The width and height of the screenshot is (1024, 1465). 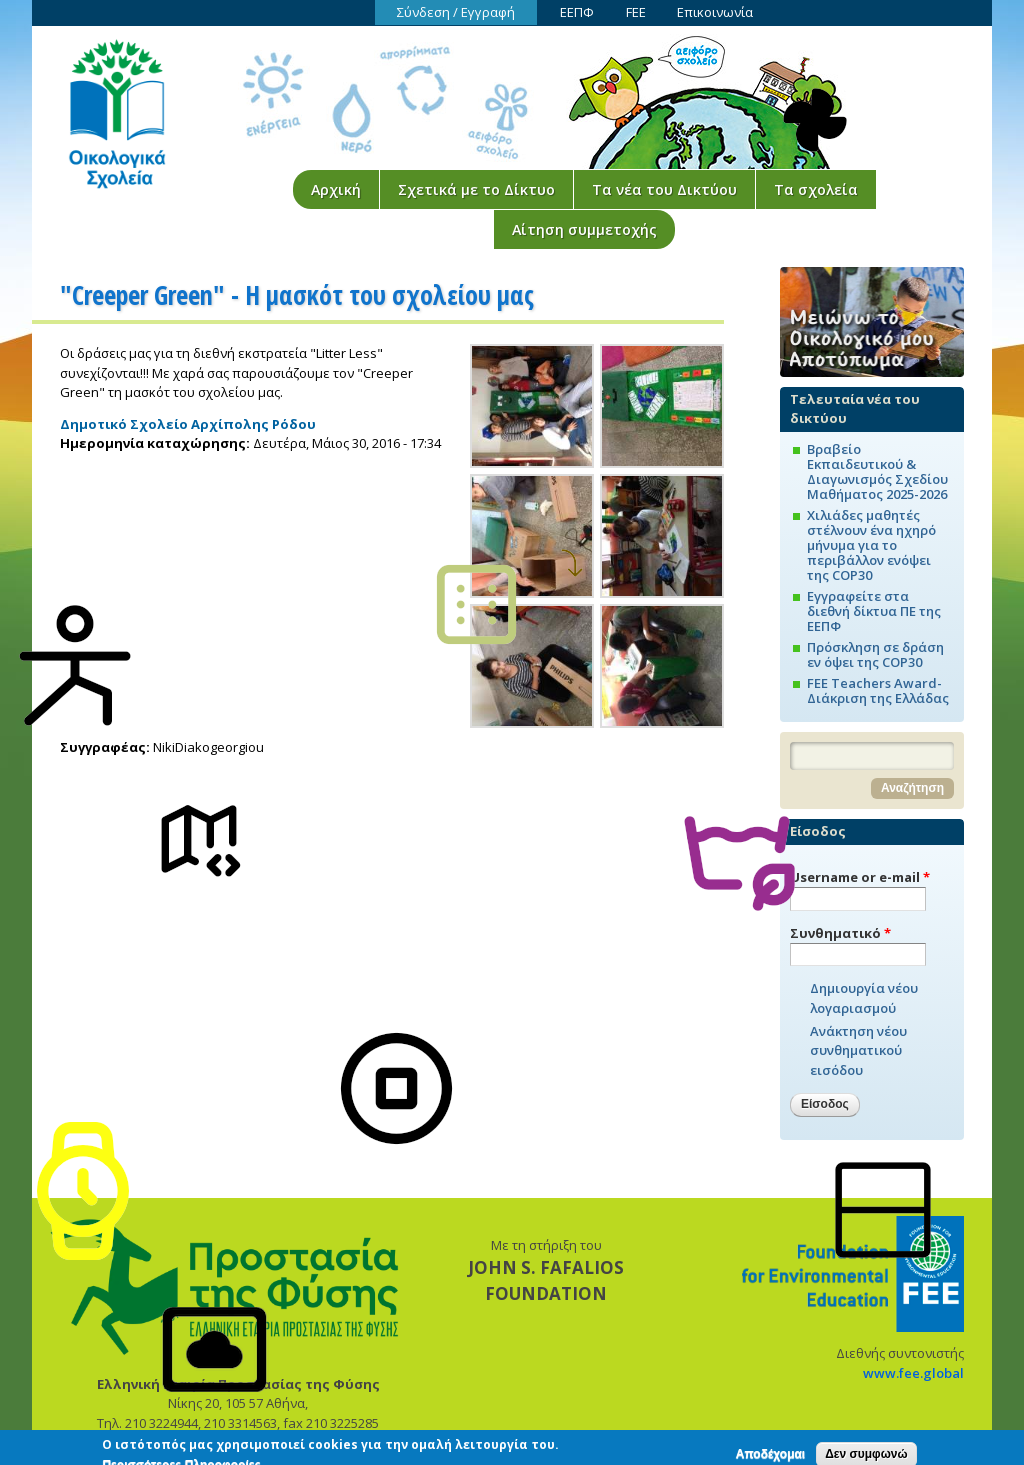 I want to click on view time or clock settings, so click(x=83, y=1191).